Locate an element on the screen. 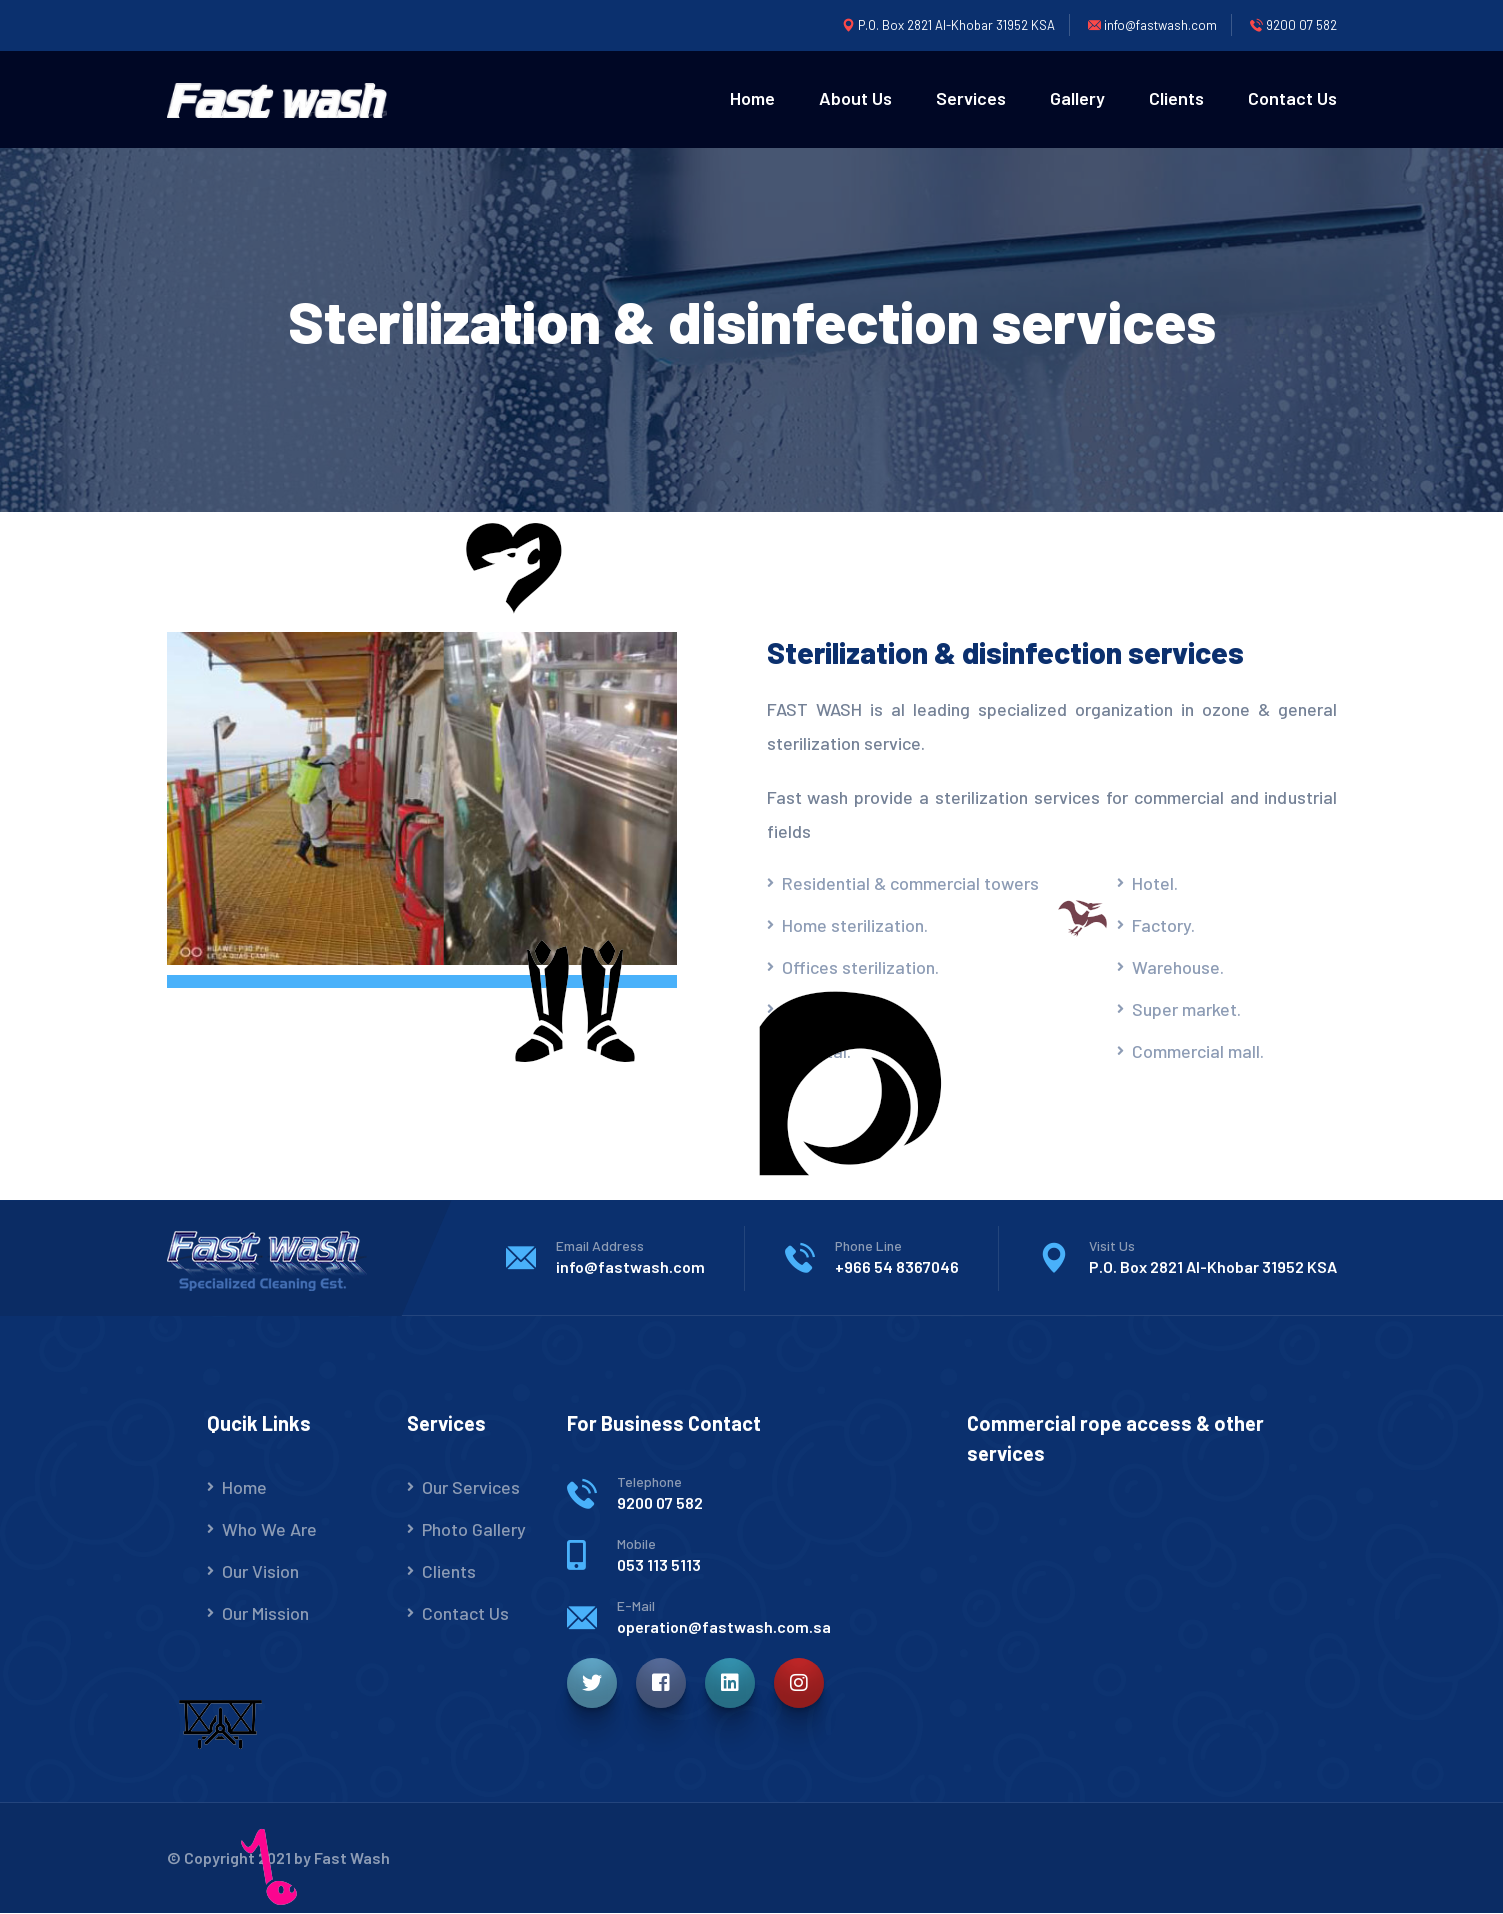 This screenshot has width=1503, height=1914. access otamatone or novelty instrument sounds is located at coordinates (270, 1866).